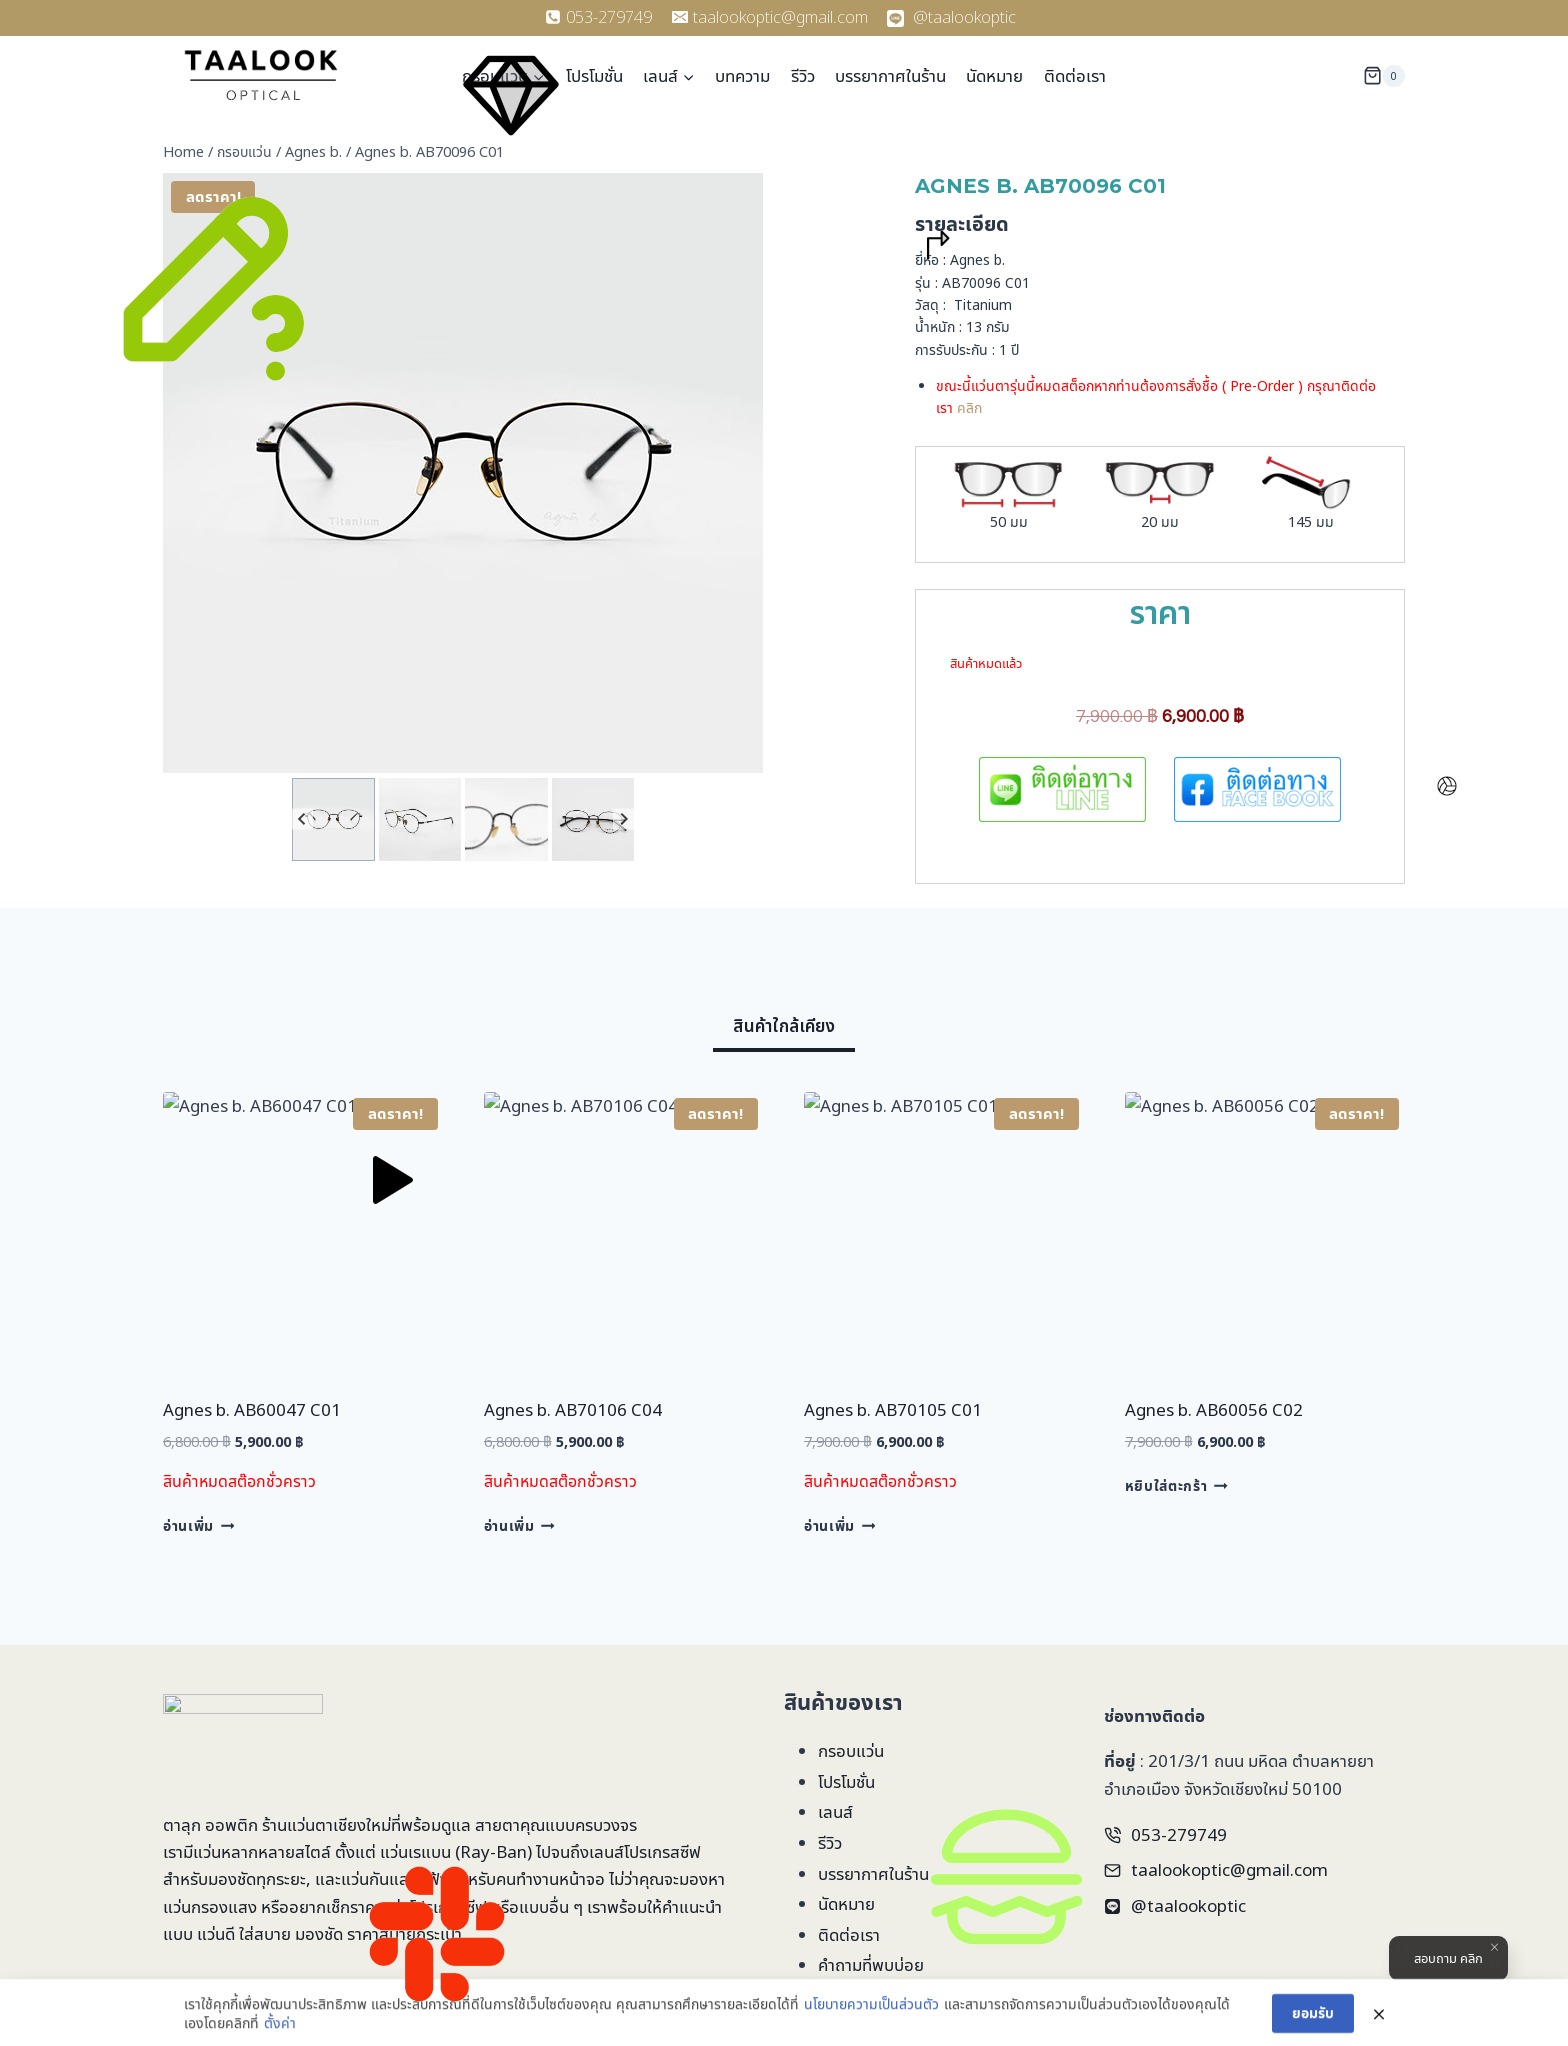  Describe the element at coordinates (1447, 786) in the screenshot. I see `view volleyball or beach sports activities` at that location.